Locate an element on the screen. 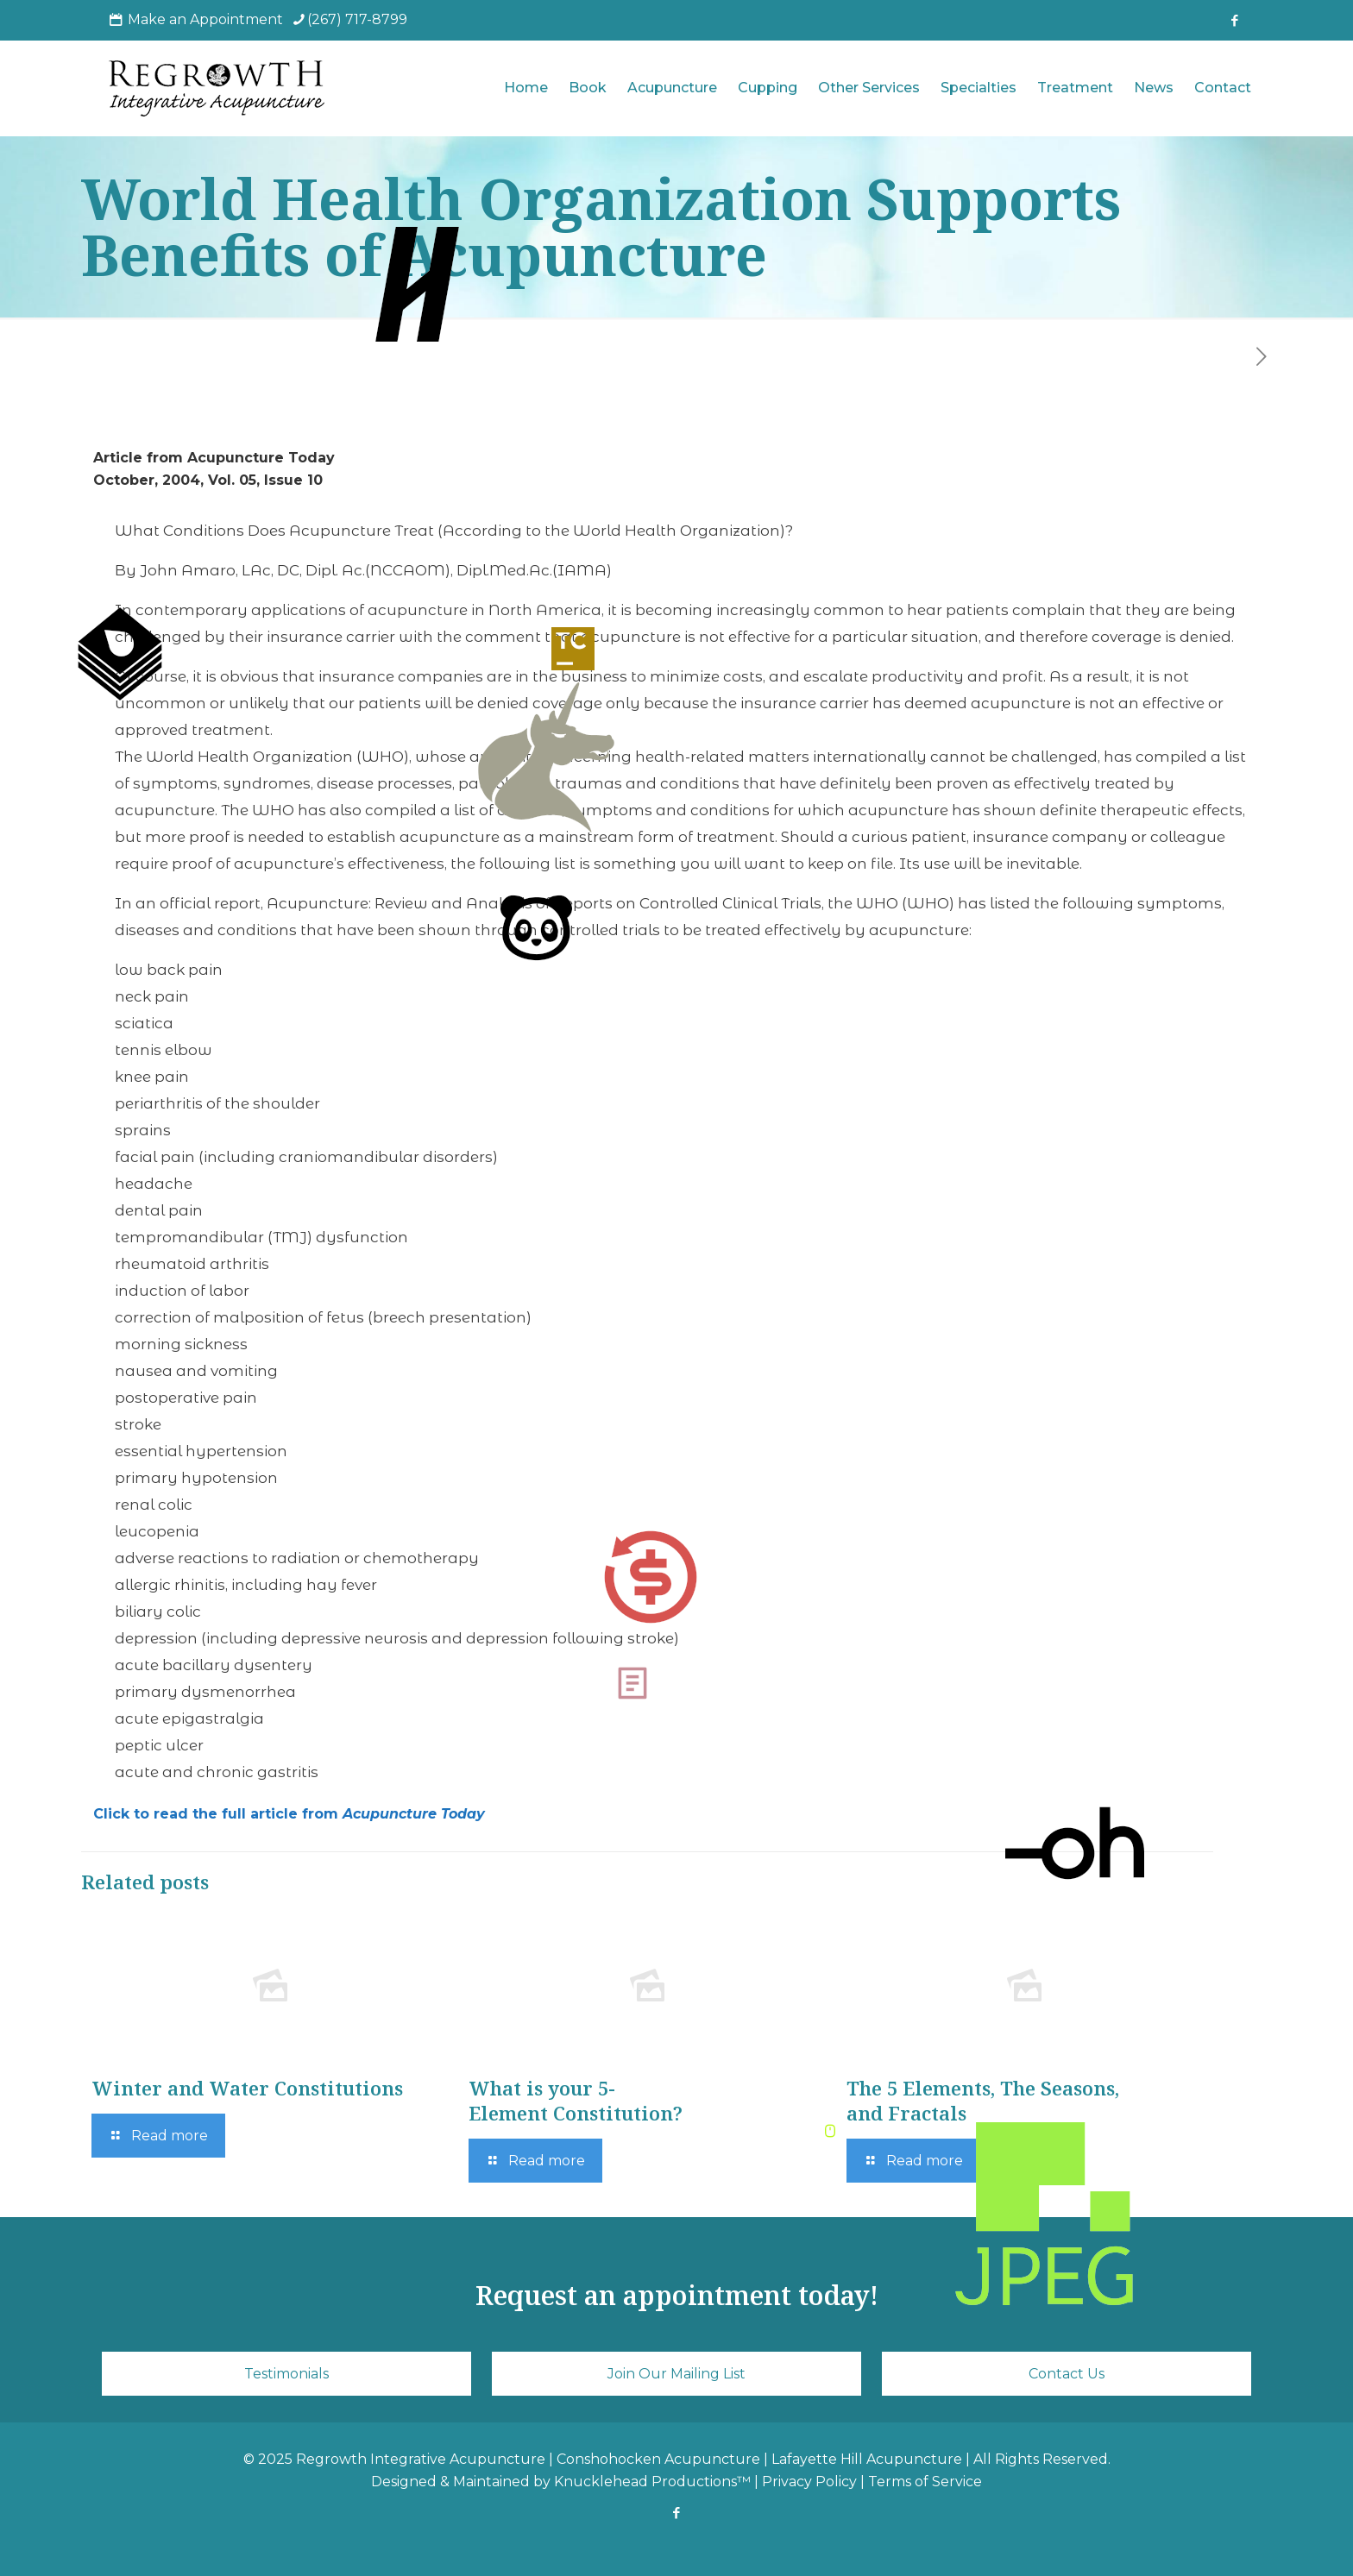 The width and height of the screenshot is (1353, 2576). vapor swift web framework logo is located at coordinates (120, 654).